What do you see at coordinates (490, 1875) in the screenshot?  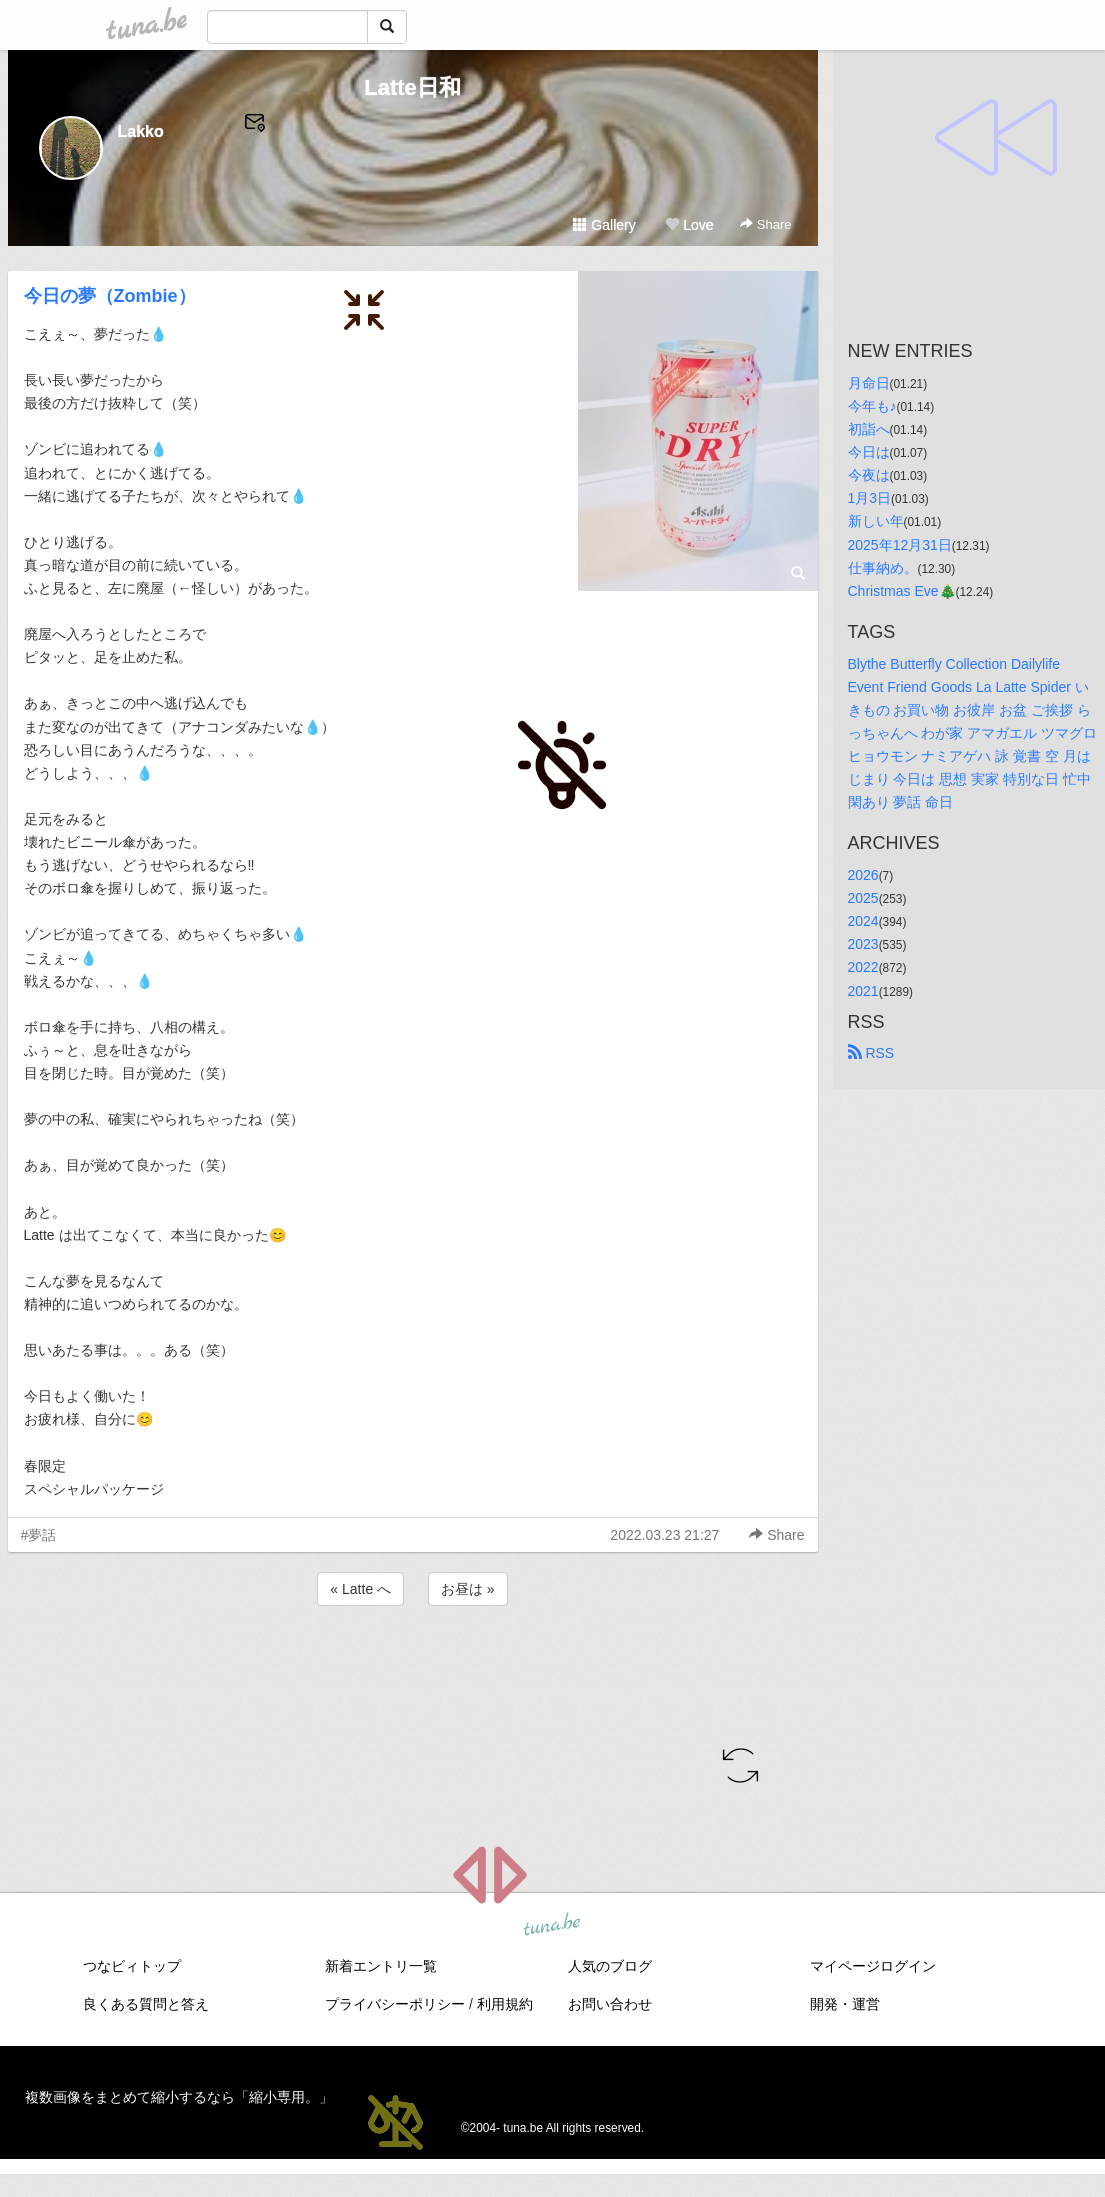 I see `expand or resize horizontally` at bounding box center [490, 1875].